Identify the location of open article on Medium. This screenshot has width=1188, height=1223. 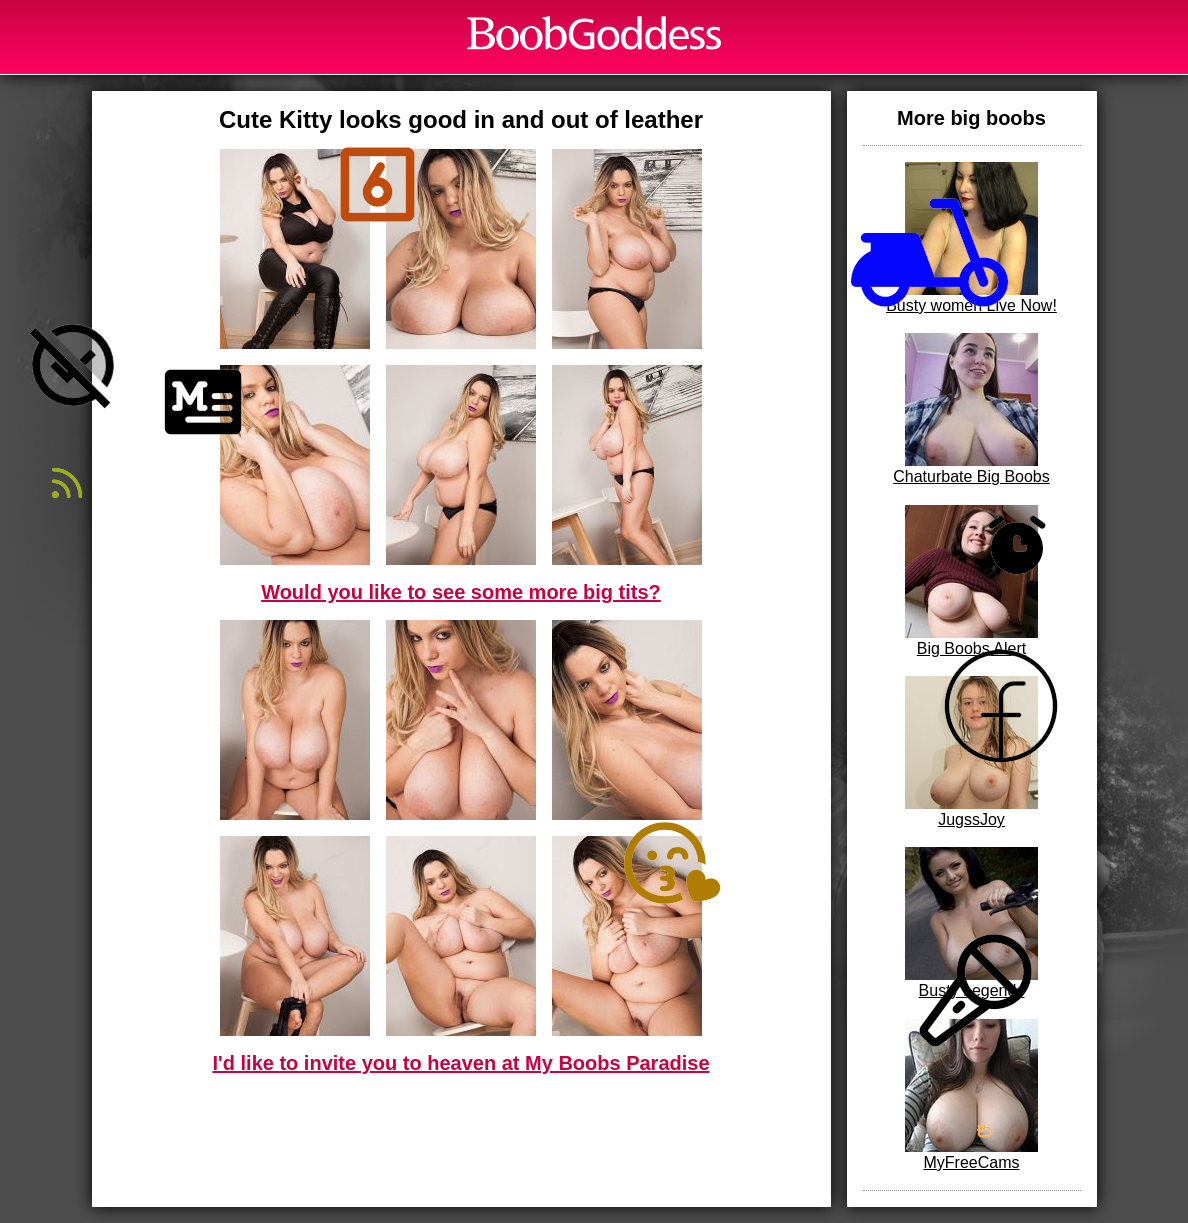
(203, 402).